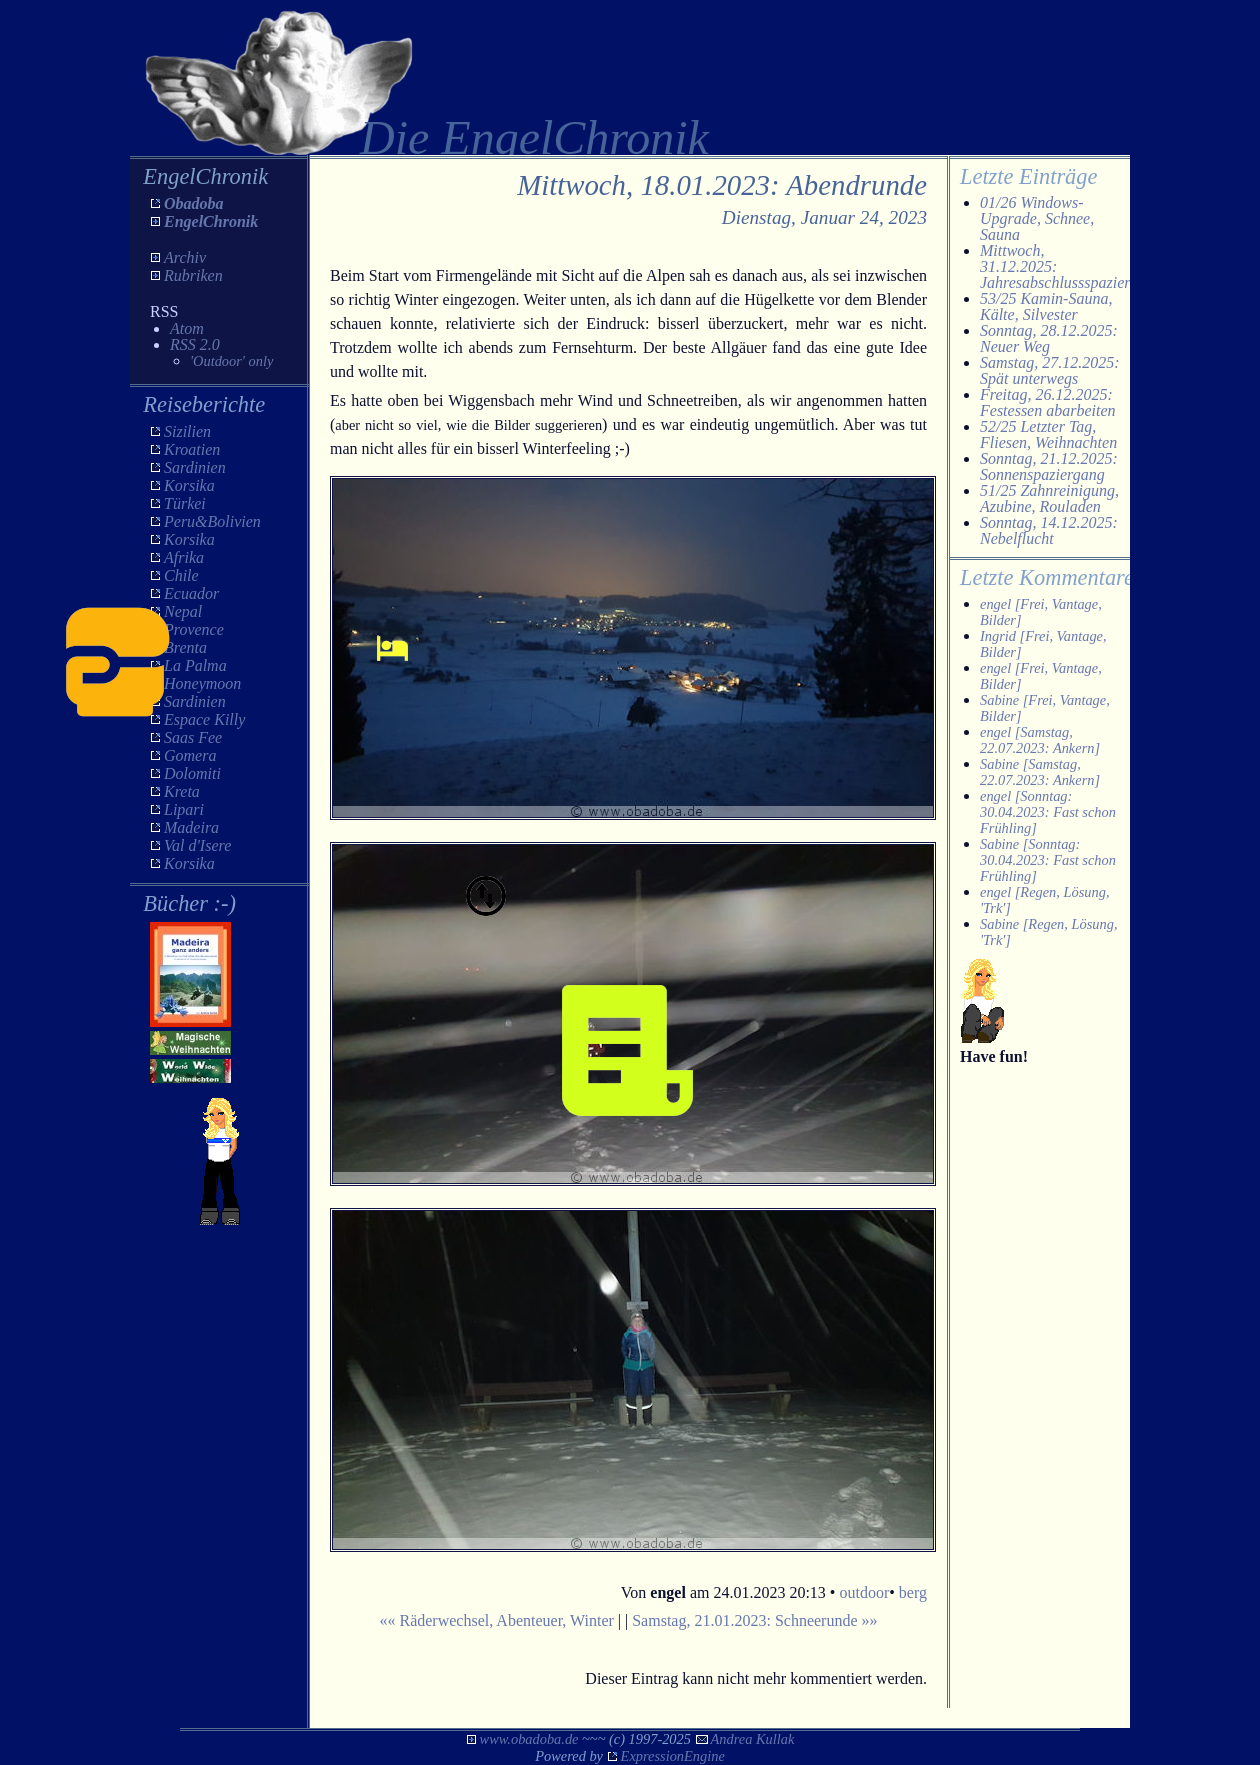  Describe the element at coordinates (486, 896) in the screenshot. I see `swap or exchange currency` at that location.